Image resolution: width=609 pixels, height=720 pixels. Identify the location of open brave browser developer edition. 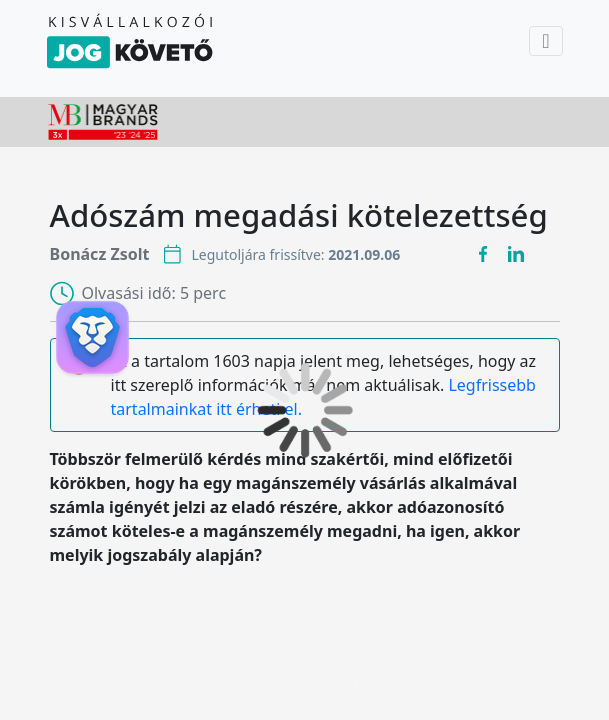
(92, 337).